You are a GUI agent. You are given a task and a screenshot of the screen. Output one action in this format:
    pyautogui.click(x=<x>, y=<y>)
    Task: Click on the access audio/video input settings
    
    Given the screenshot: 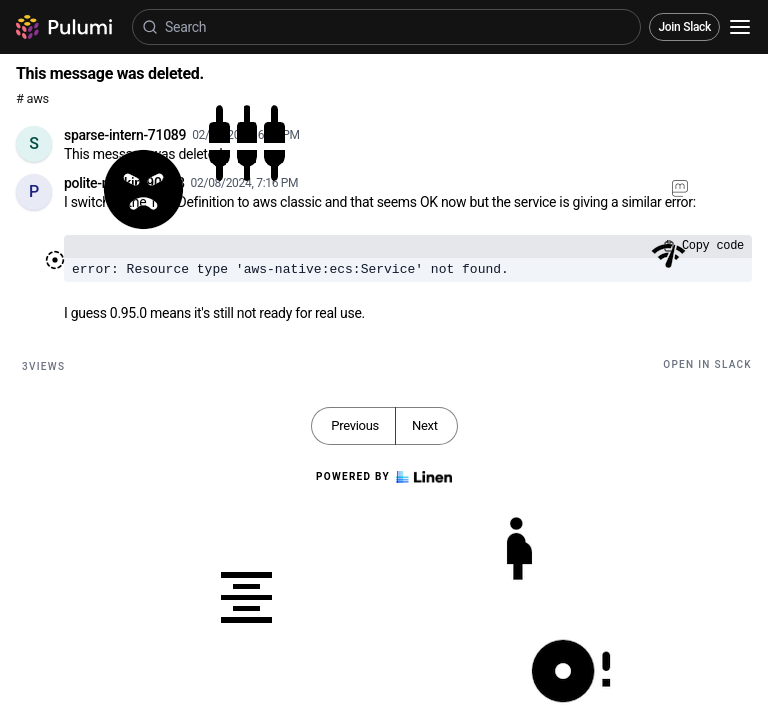 What is the action you would take?
    pyautogui.click(x=247, y=143)
    